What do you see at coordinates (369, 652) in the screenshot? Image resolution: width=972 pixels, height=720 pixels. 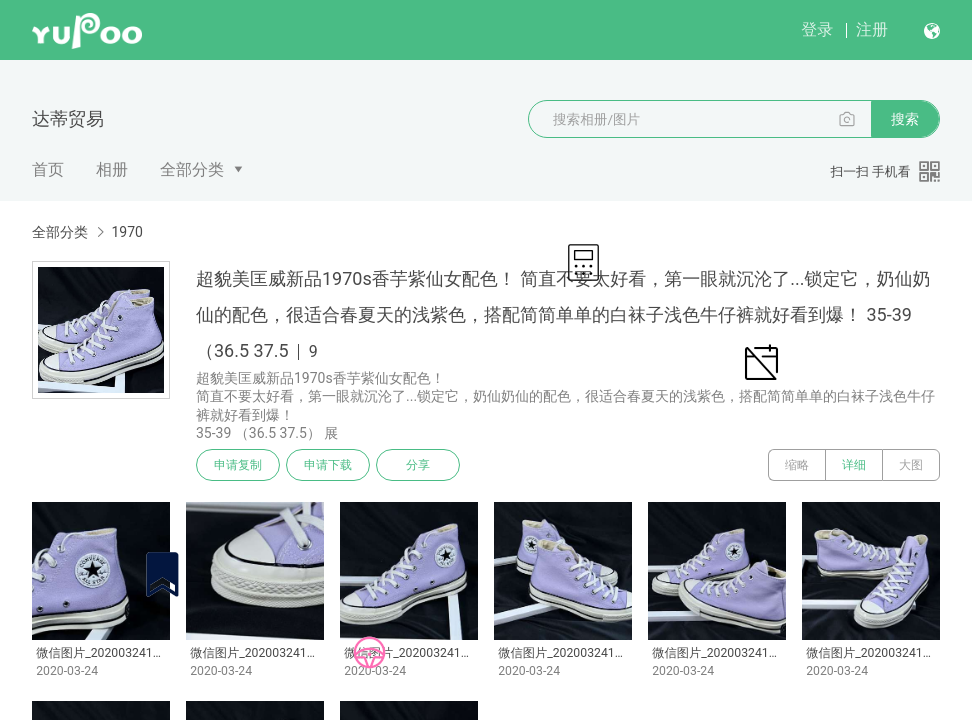 I see `access driving or navigation mode` at bounding box center [369, 652].